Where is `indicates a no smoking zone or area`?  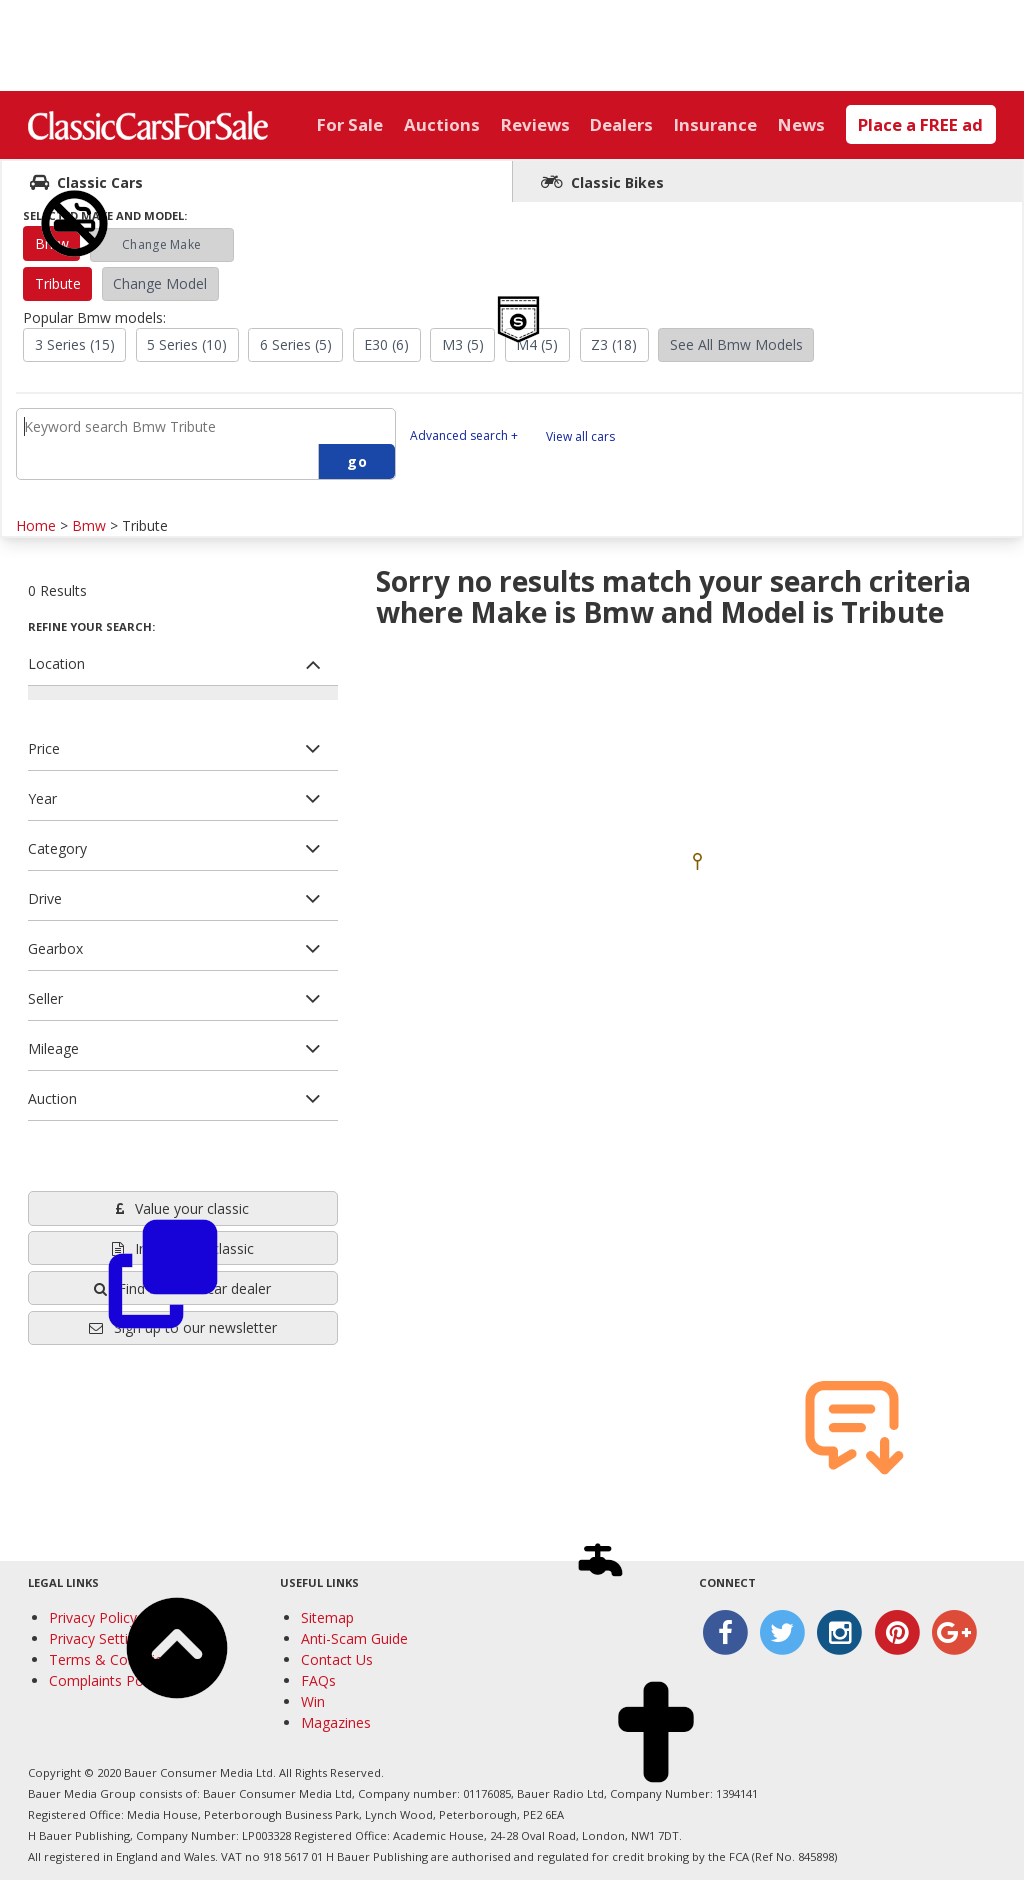
indicates a no smoking zone or area is located at coordinates (74, 223).